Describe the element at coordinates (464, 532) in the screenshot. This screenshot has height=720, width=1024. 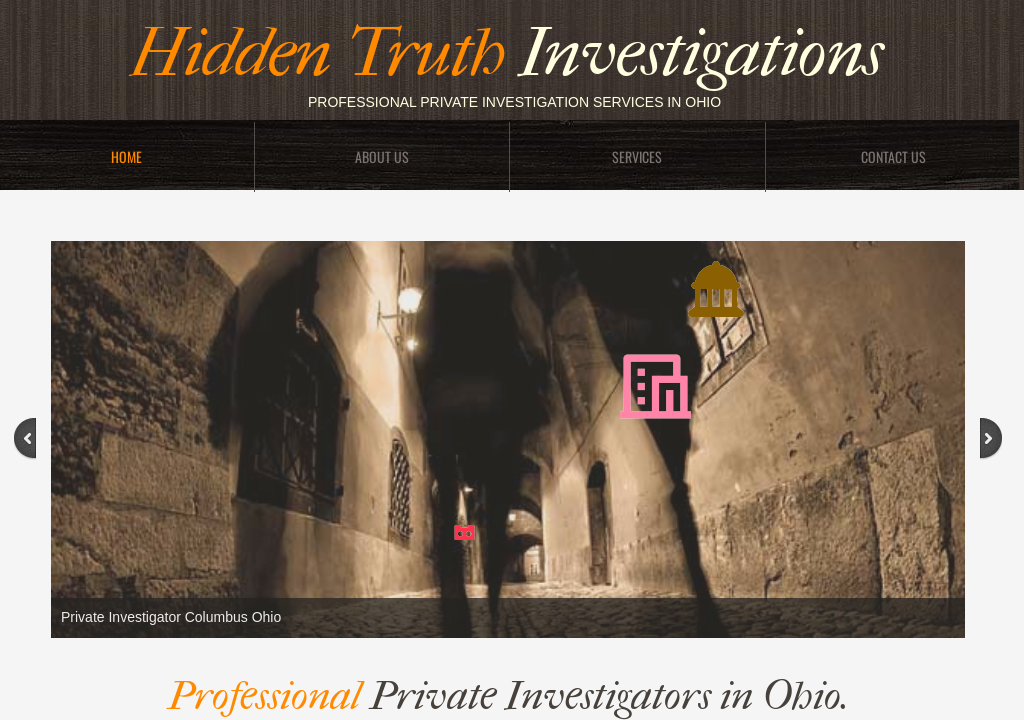
I see `simplybuilt brand logo` at that location.